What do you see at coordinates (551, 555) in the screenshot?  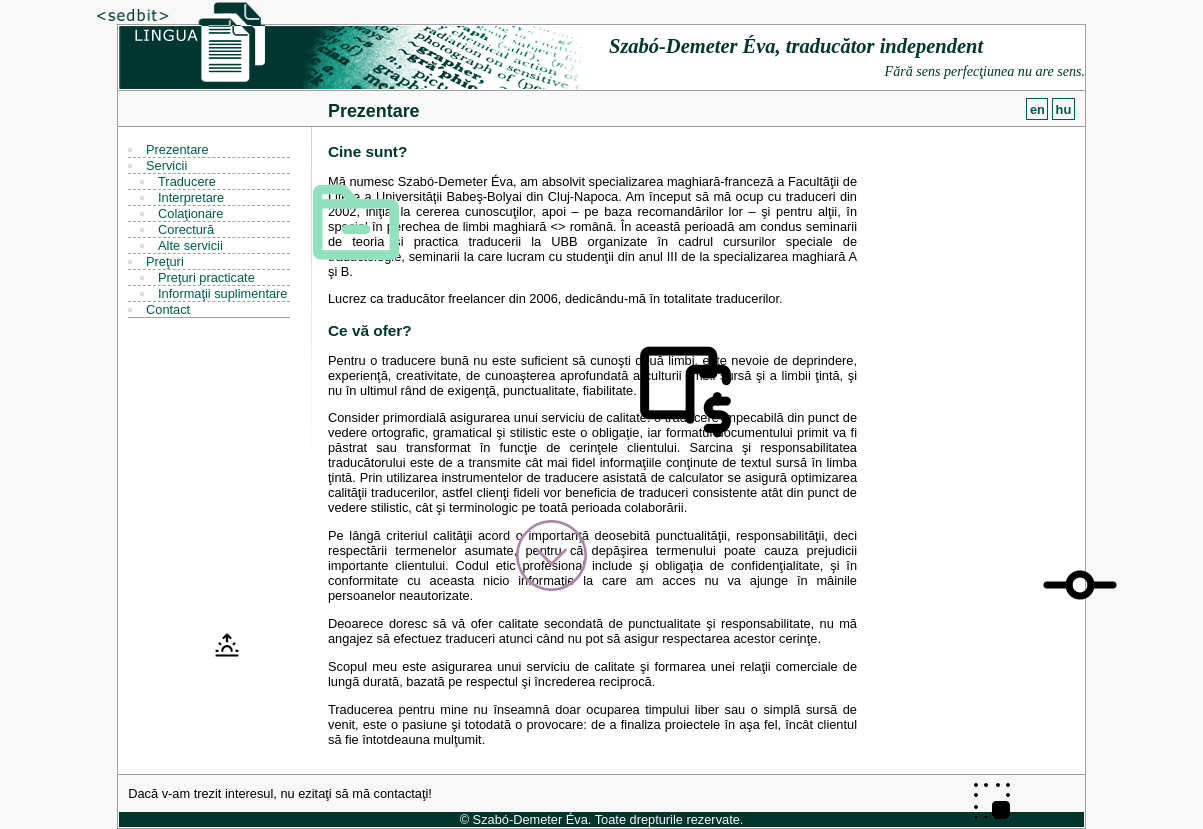 I see `expand to show more content` at bounding box center [551, 555].